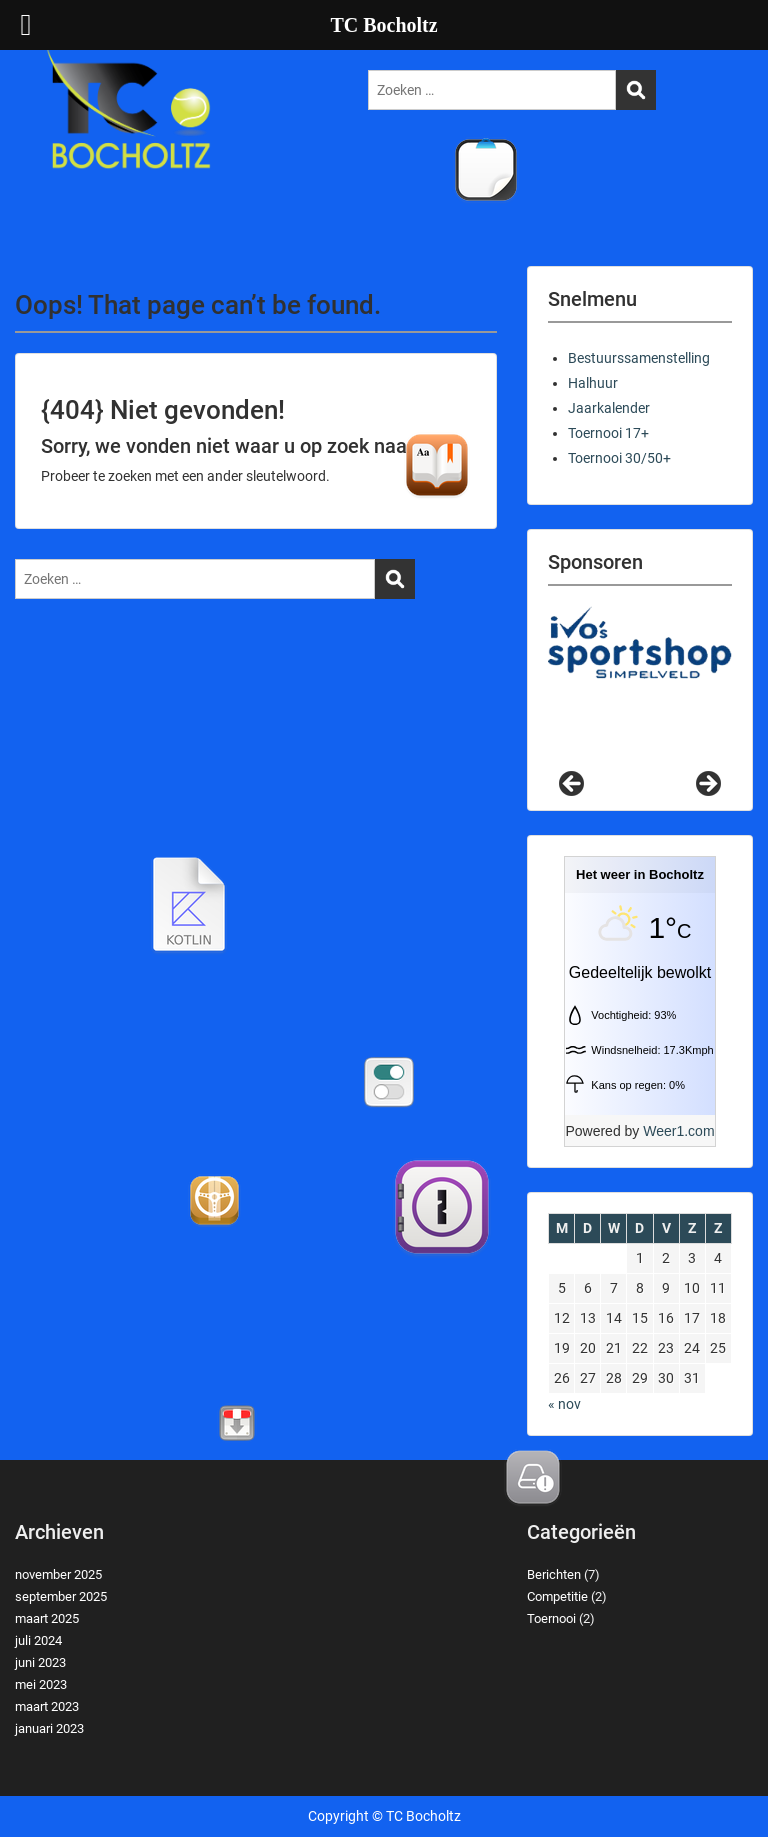 This screenshot has width=768, height=1837. I want to click on view notifications for connected devices, so click(533, 1478).